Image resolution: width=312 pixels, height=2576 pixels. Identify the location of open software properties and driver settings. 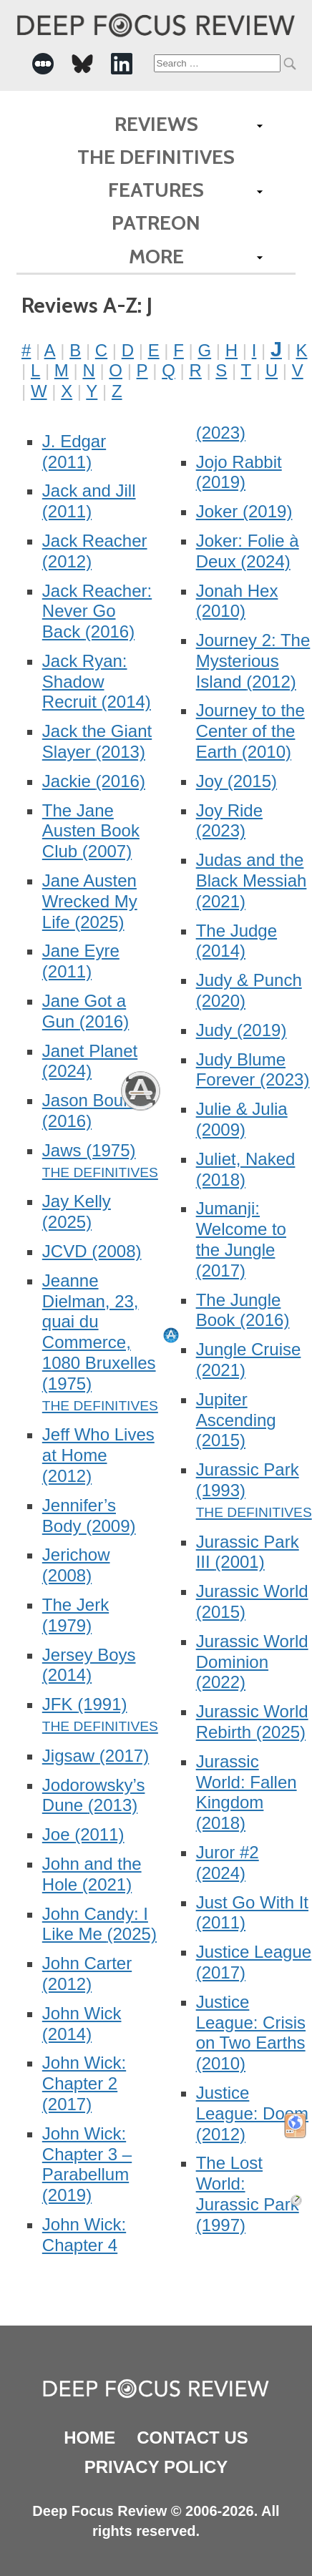
(171, 1335).